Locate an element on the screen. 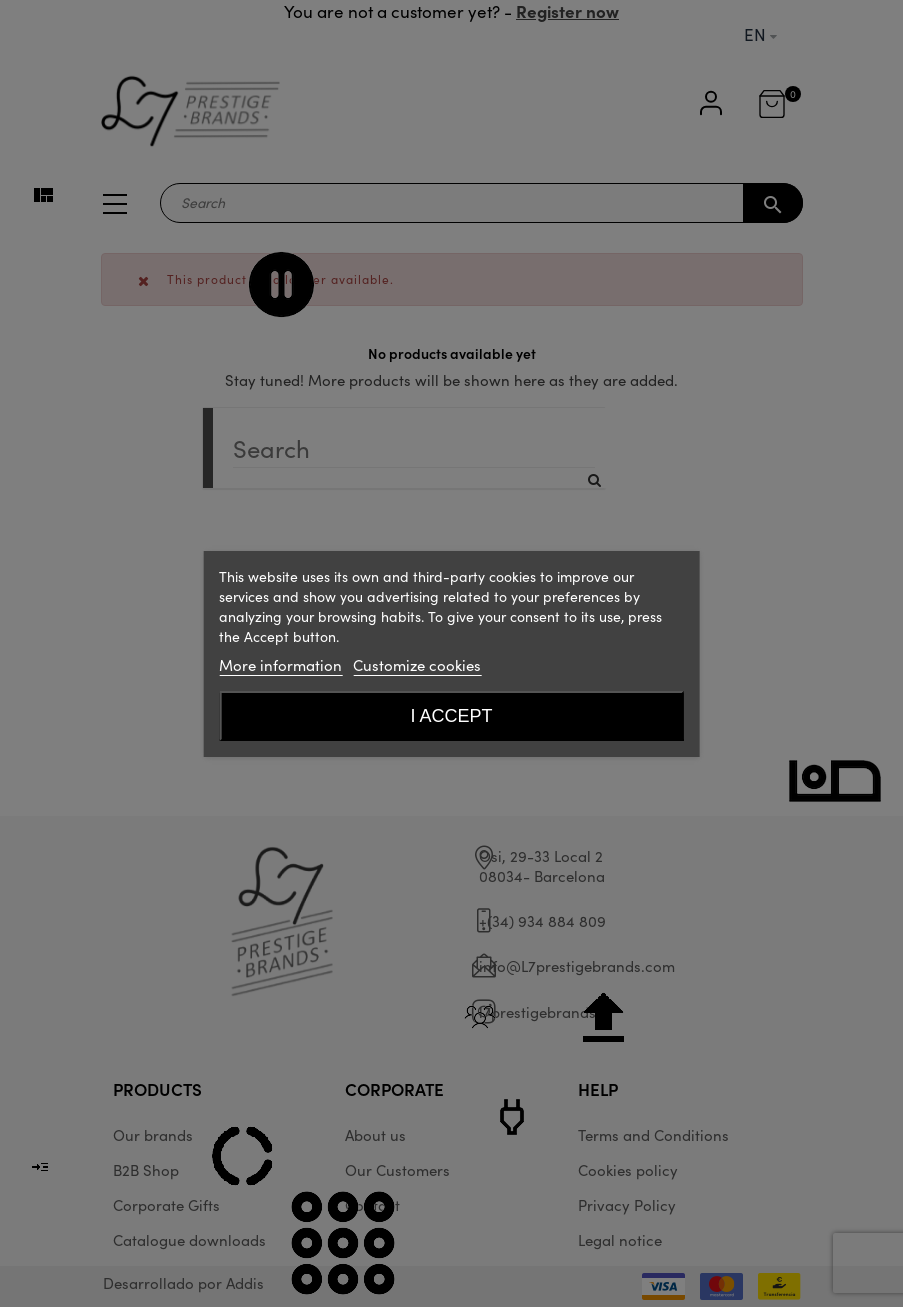 Image resolution: width=903 pixels, height=1307 pixels. indicates device is charging or connected to power is located at coordinates (512, 1117).